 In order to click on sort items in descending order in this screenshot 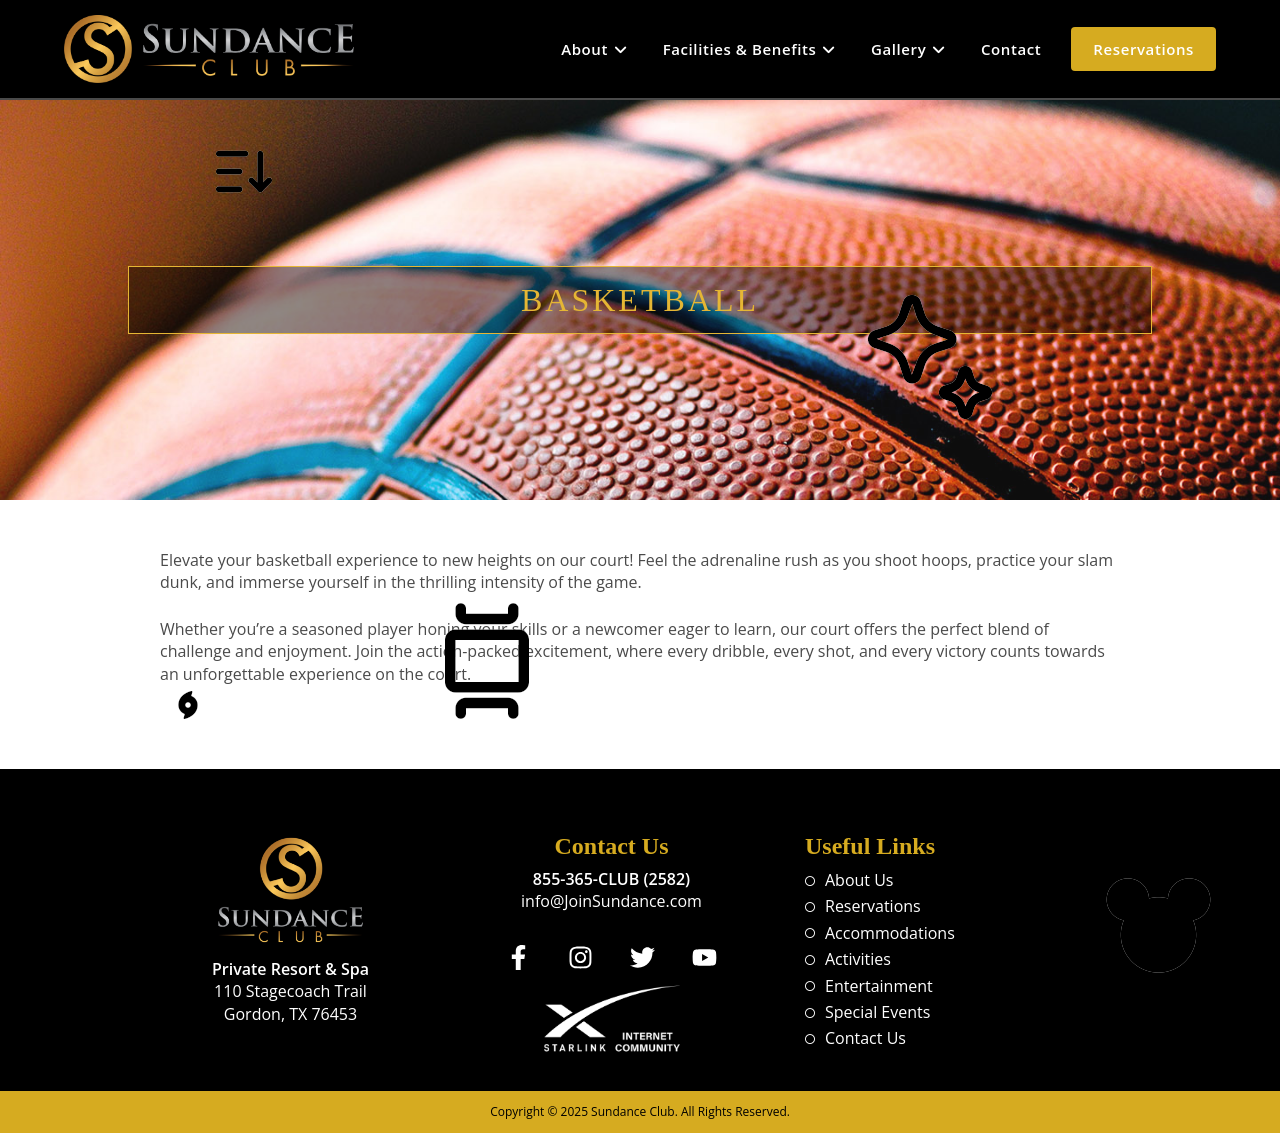, I will do `click(242, 171)`.